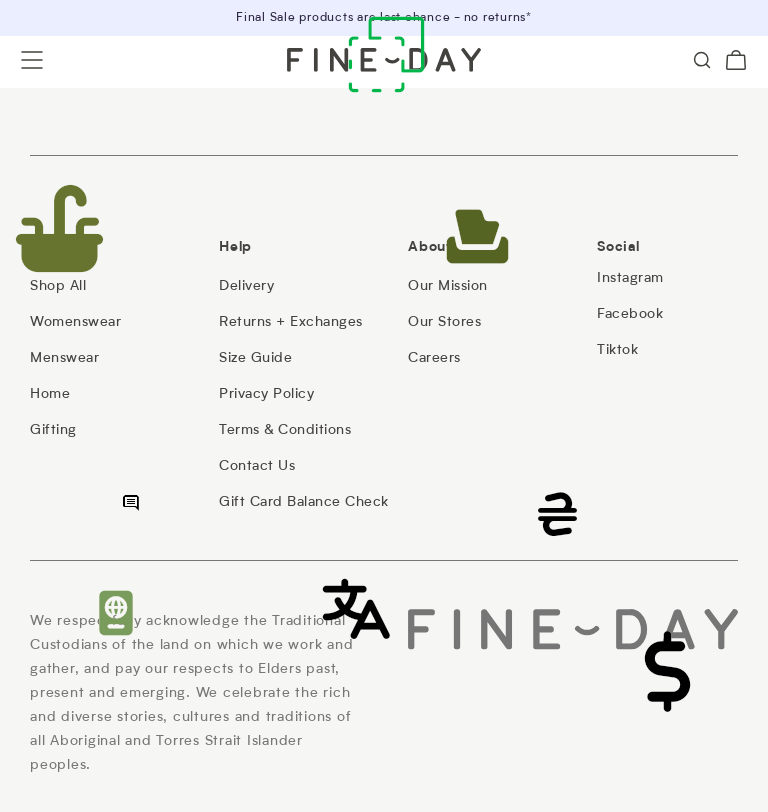  Describe the element at coordinates (386, 54) in the screenshot. I see `bring selection to front layer` at that location.